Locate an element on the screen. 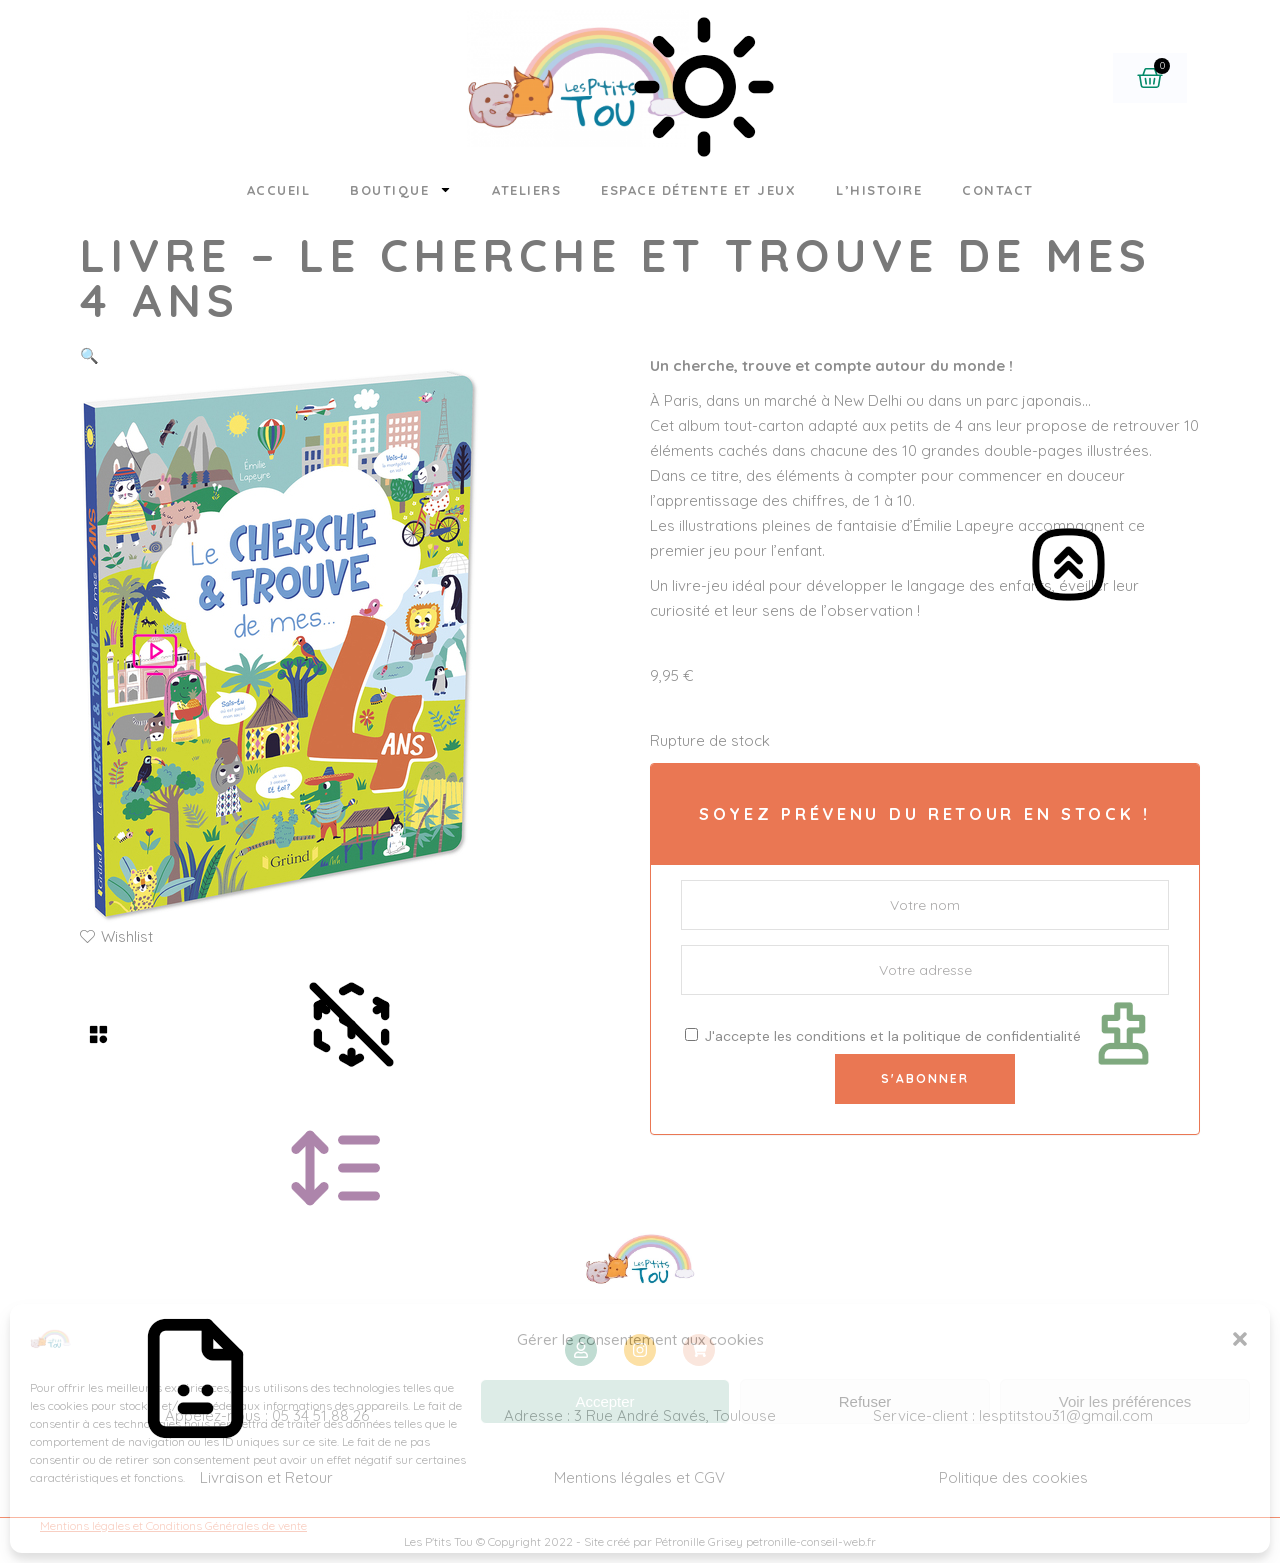  document with neutral status or feedback is located at coordinates (195, 1378).